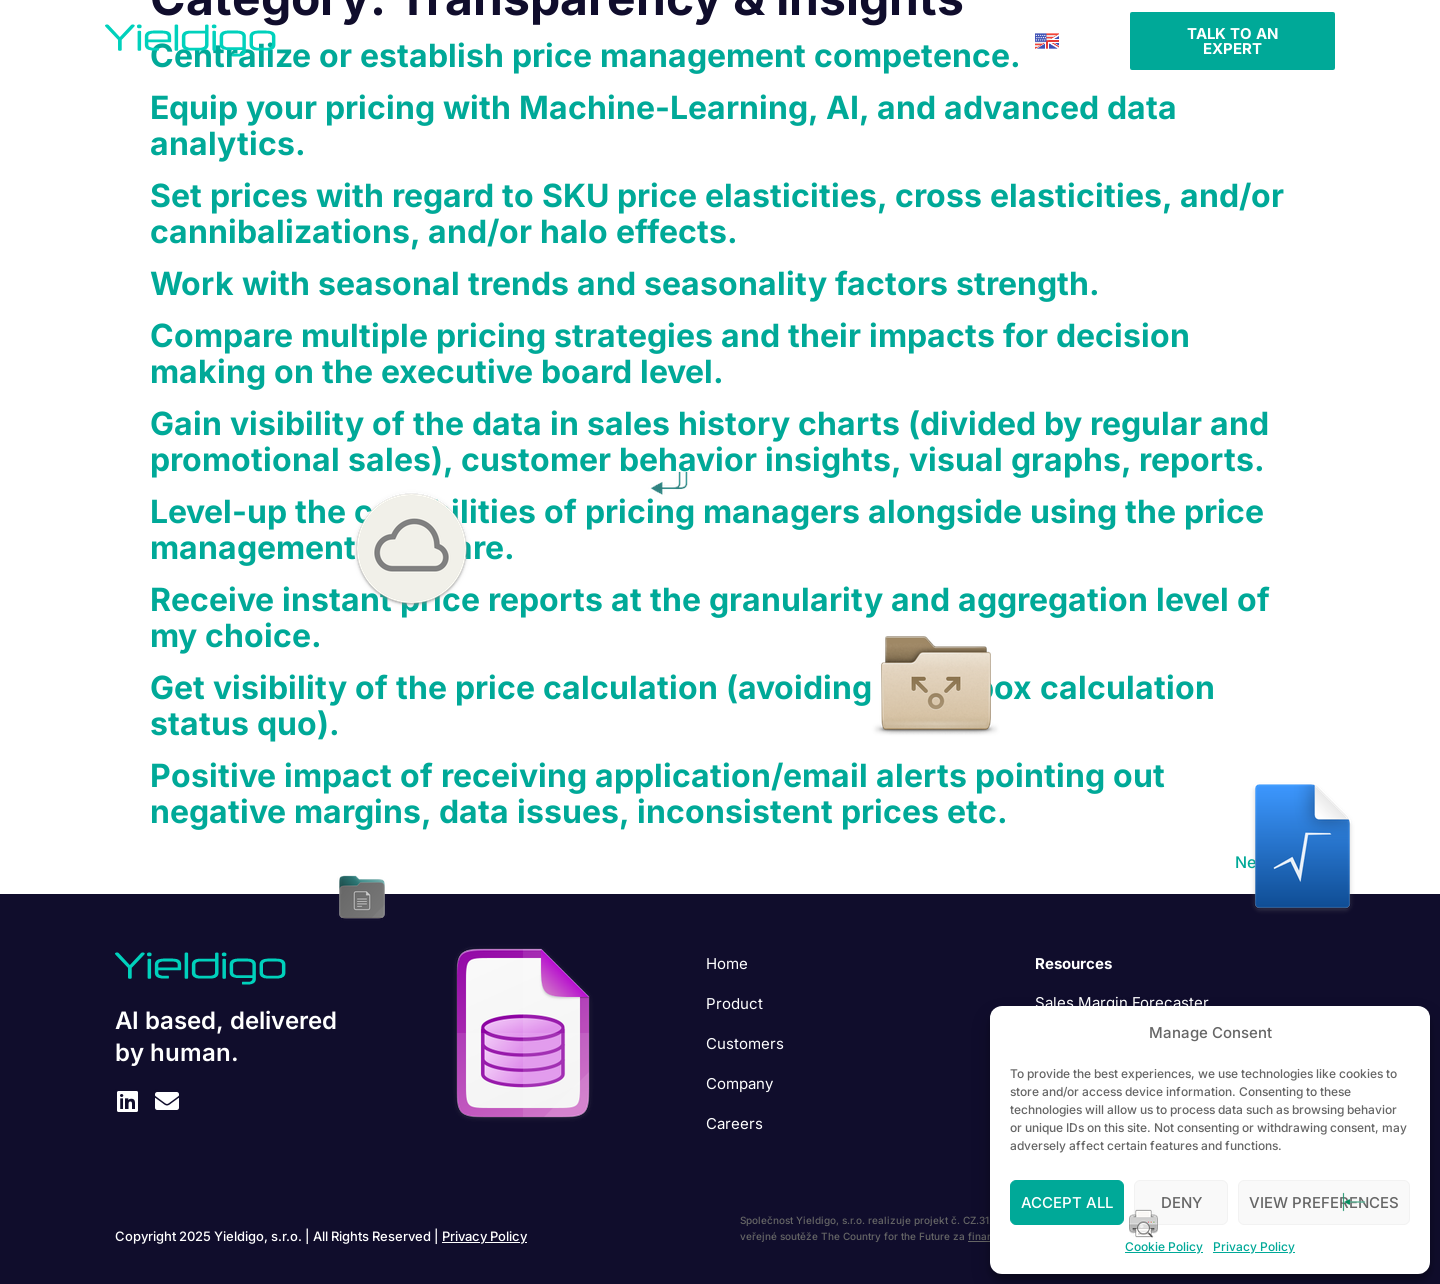 The image size is (1440, 1284). What do you see at coordinates (1302, 848) in the screenshot?
I see `a root data file or scientific dataset document` at bounding box center [1302, 848].